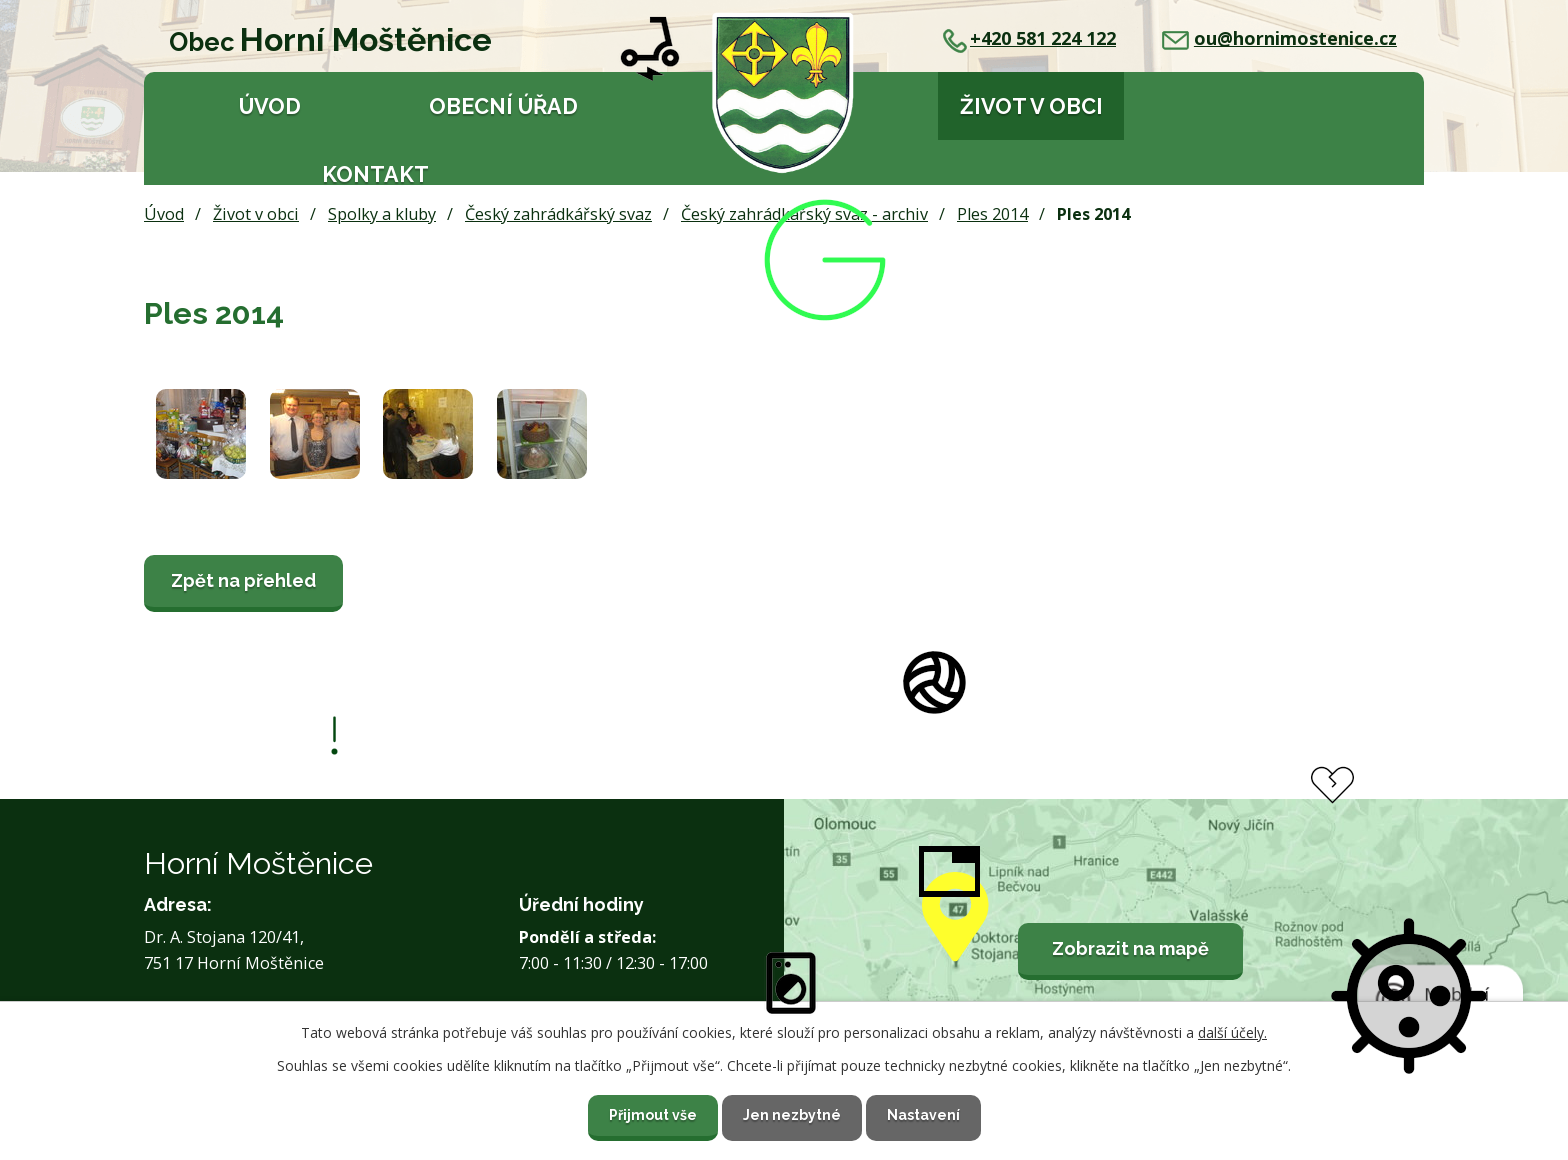  I want to click on indicates a warning or alert requiring attention, so click(334, 735).